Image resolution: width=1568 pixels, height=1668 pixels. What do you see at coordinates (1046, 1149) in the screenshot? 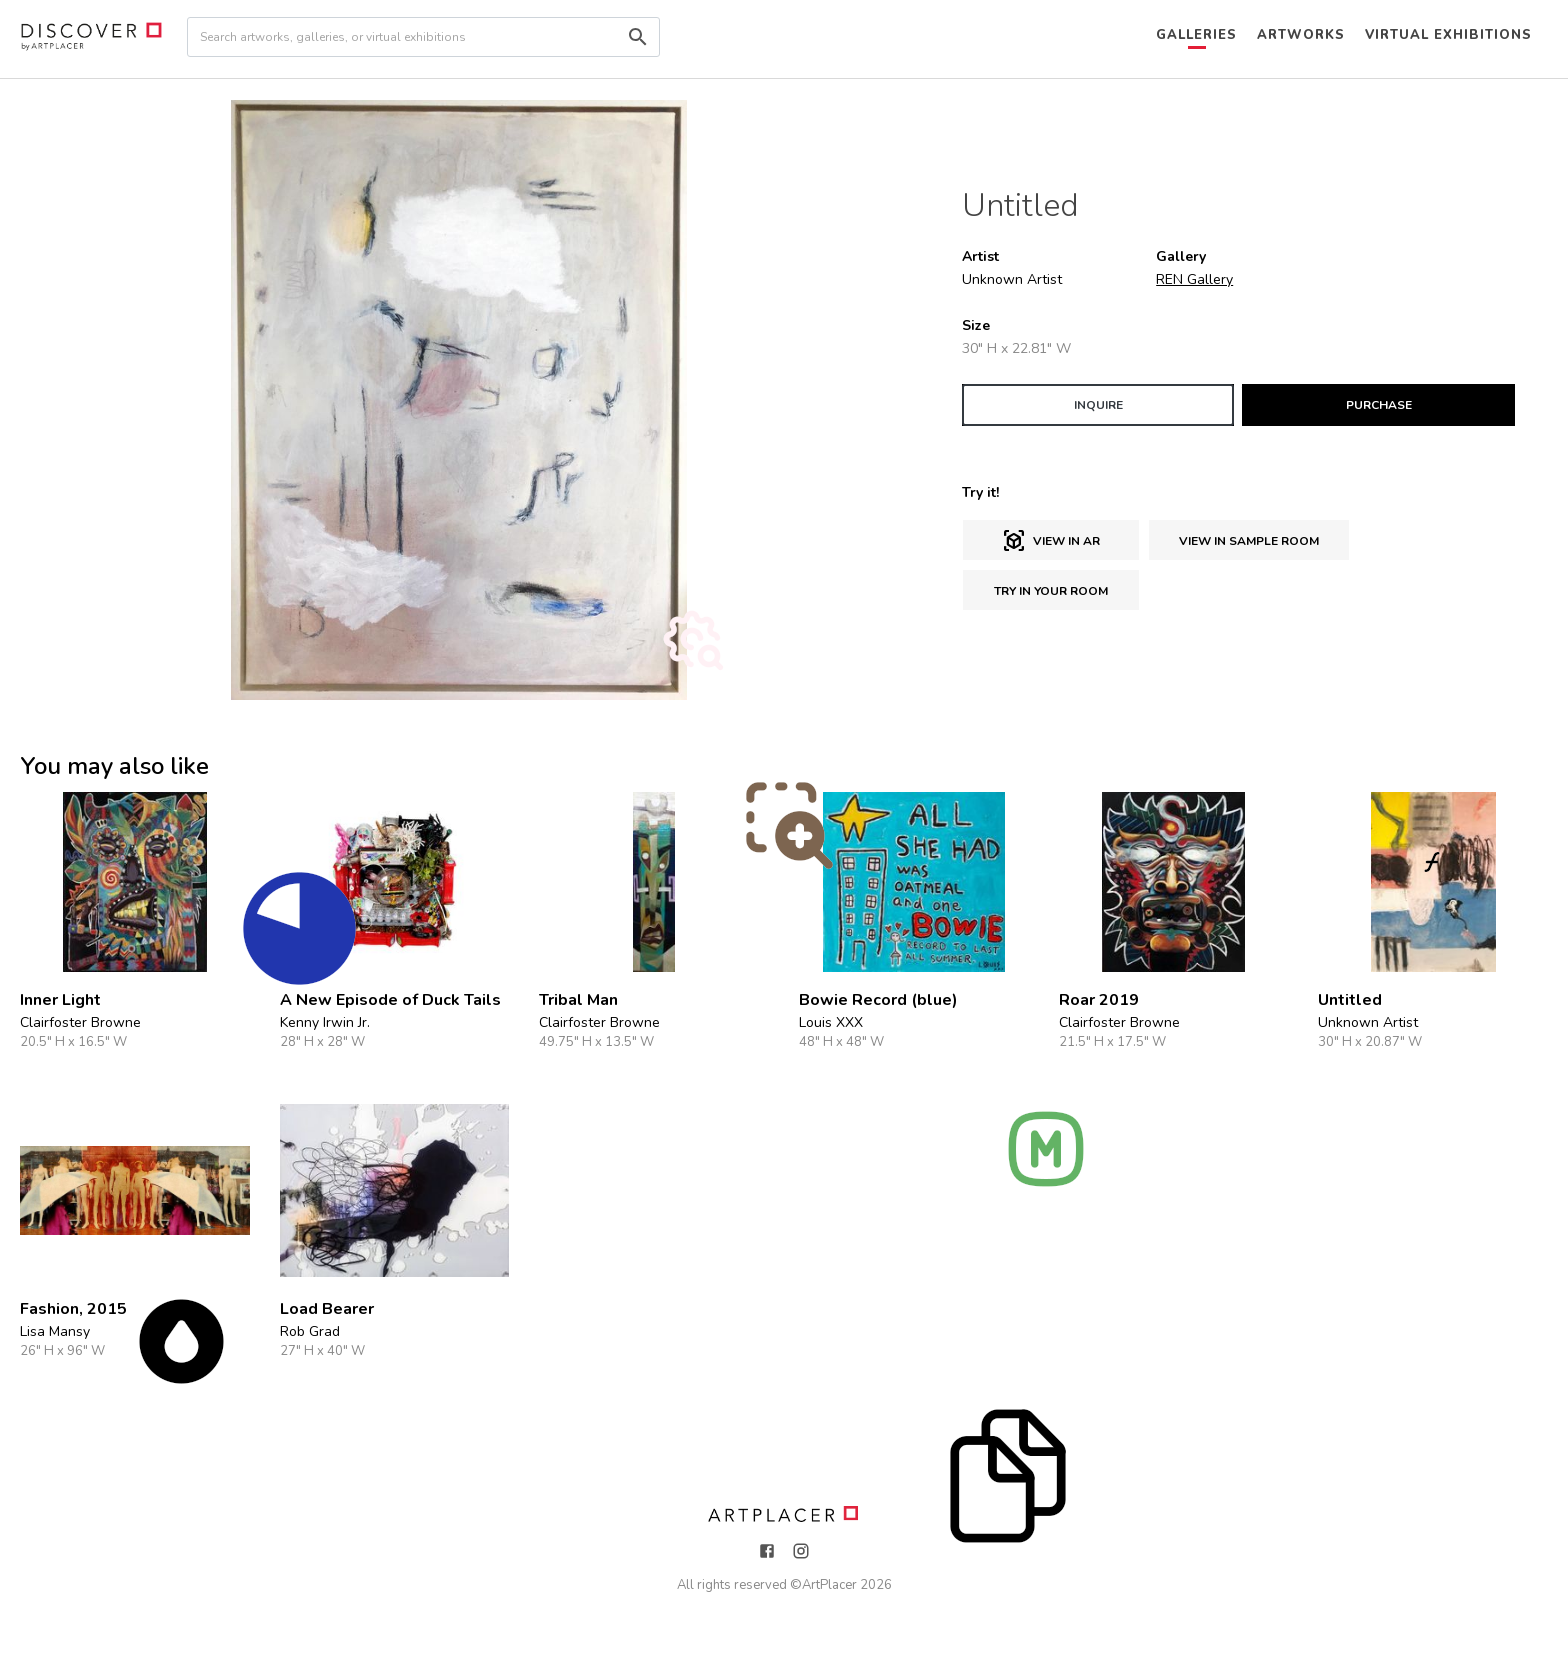
I see `access metro or subway transit options` at bounding box center [1046, 1149].